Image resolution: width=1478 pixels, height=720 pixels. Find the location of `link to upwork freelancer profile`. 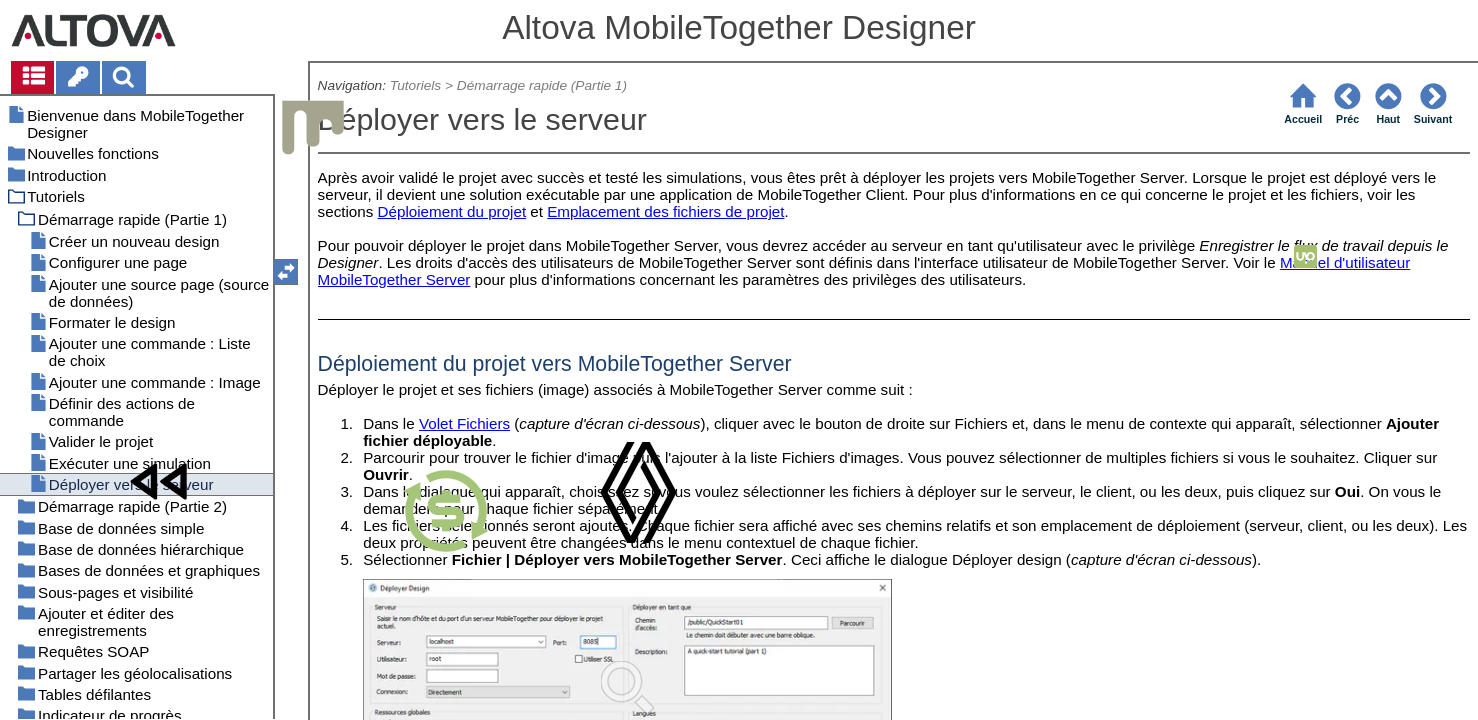

link to upwork freelancer profile is located at coordinates (1305, 256).